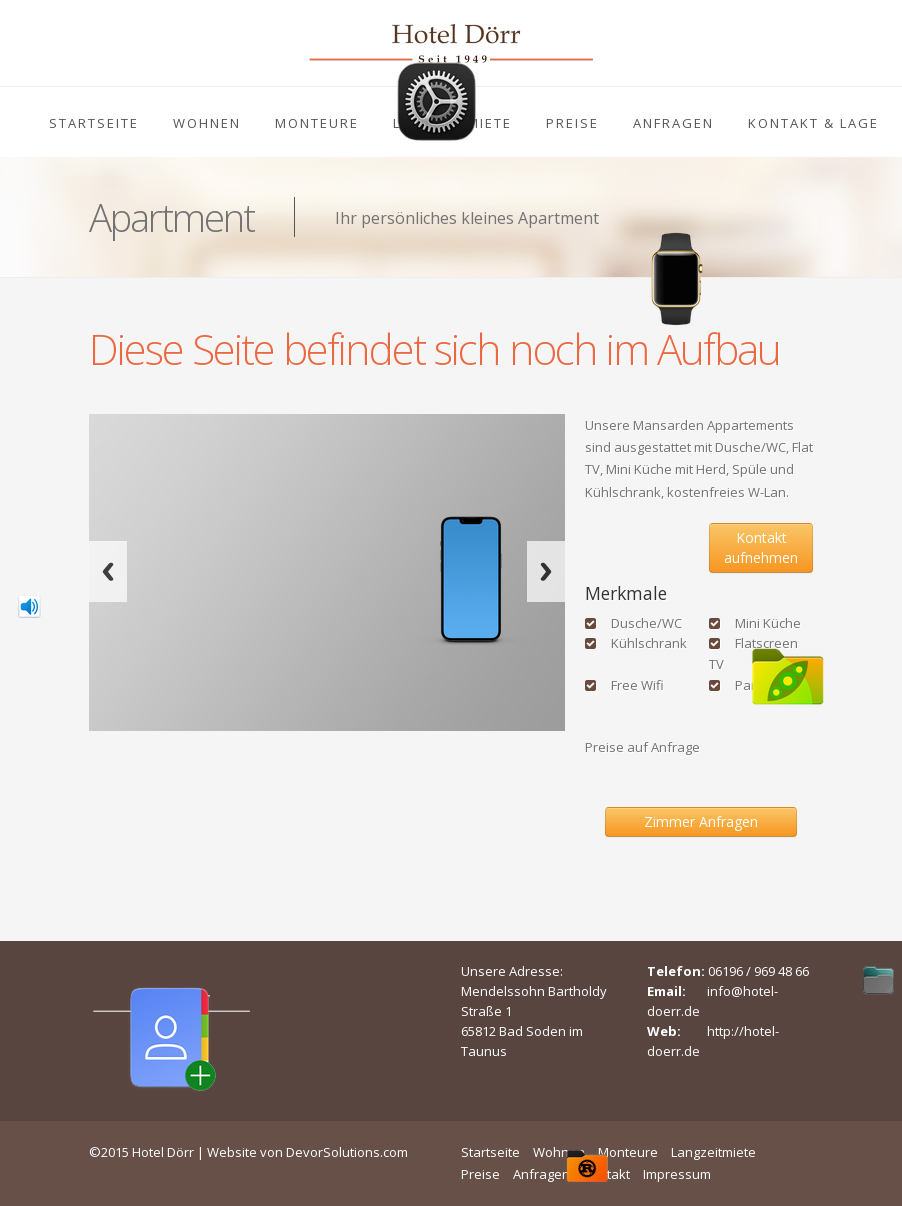  I want to click on iPhone 14 device icon, so click(471, 581).